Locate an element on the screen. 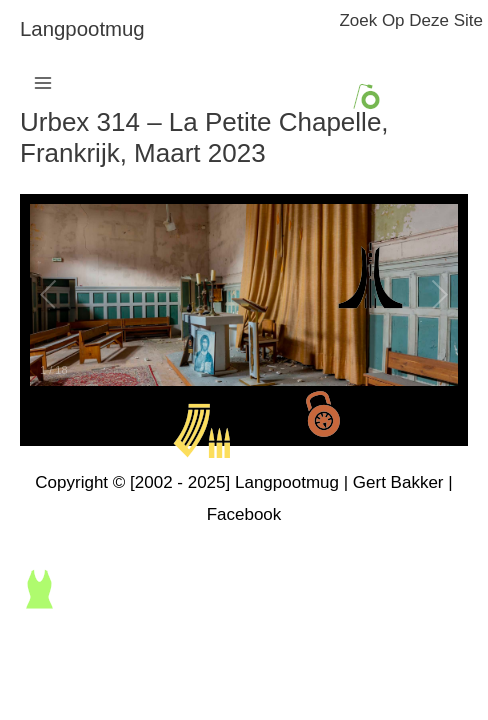 The image size is (488, 720). access vehicle repair or tire change tools is located at coordinates (366, 96).